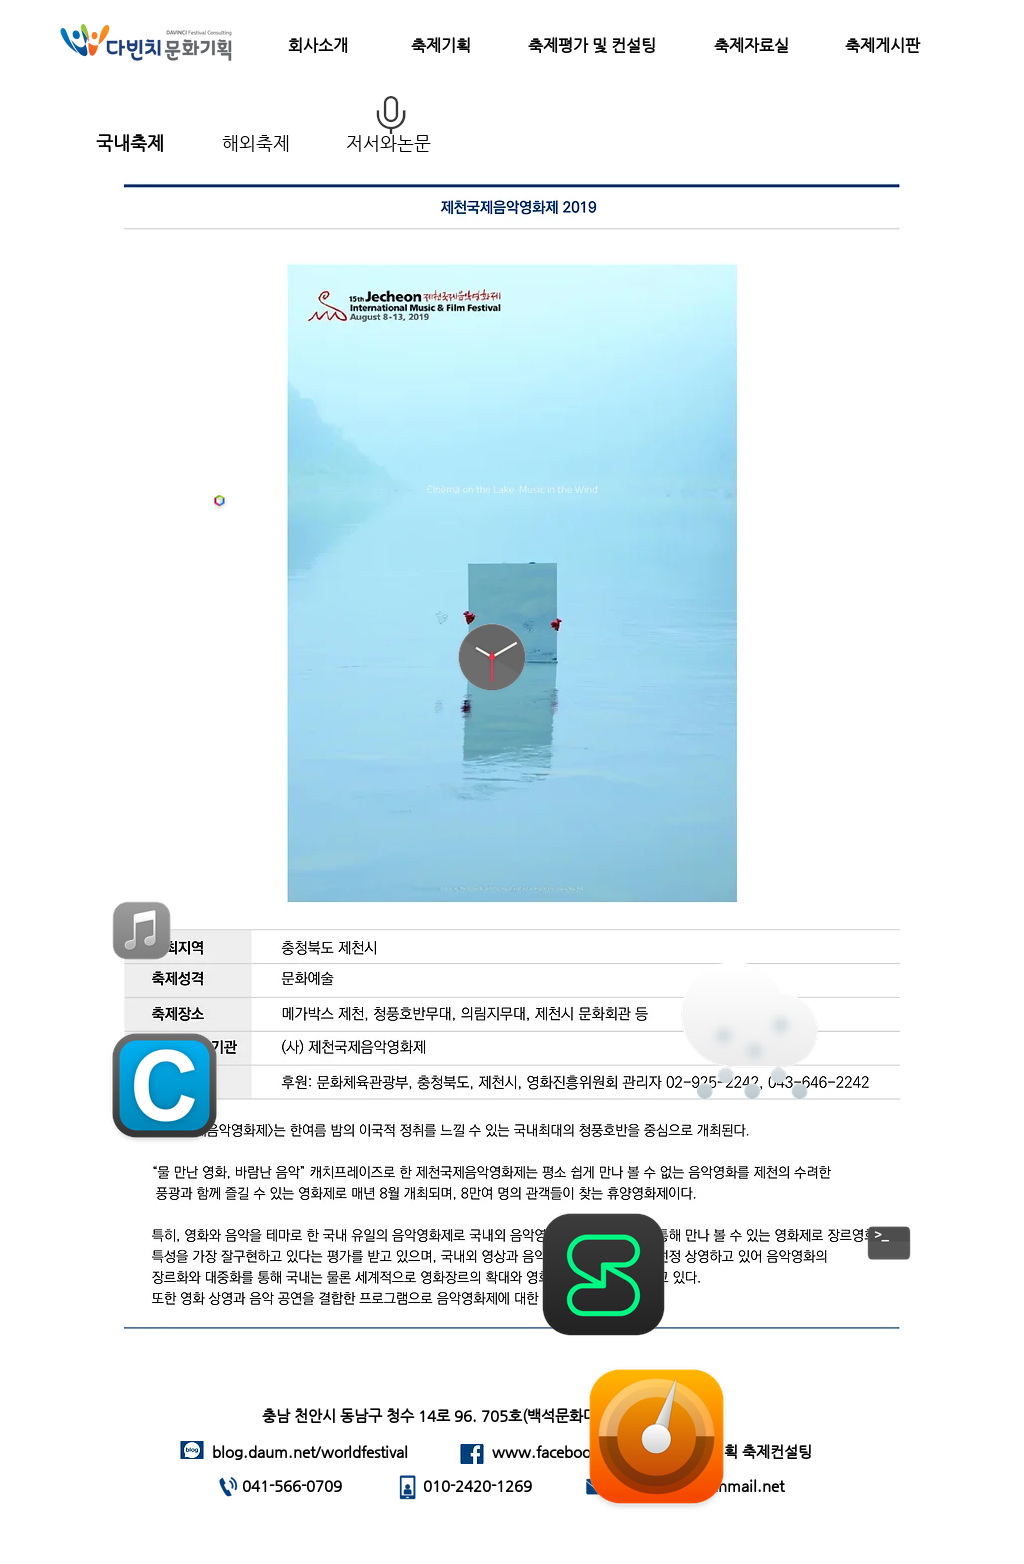 The height and width of the screenshot is (1564, 1024). I want to click on open NetBeans IDE, so click(219, 500).